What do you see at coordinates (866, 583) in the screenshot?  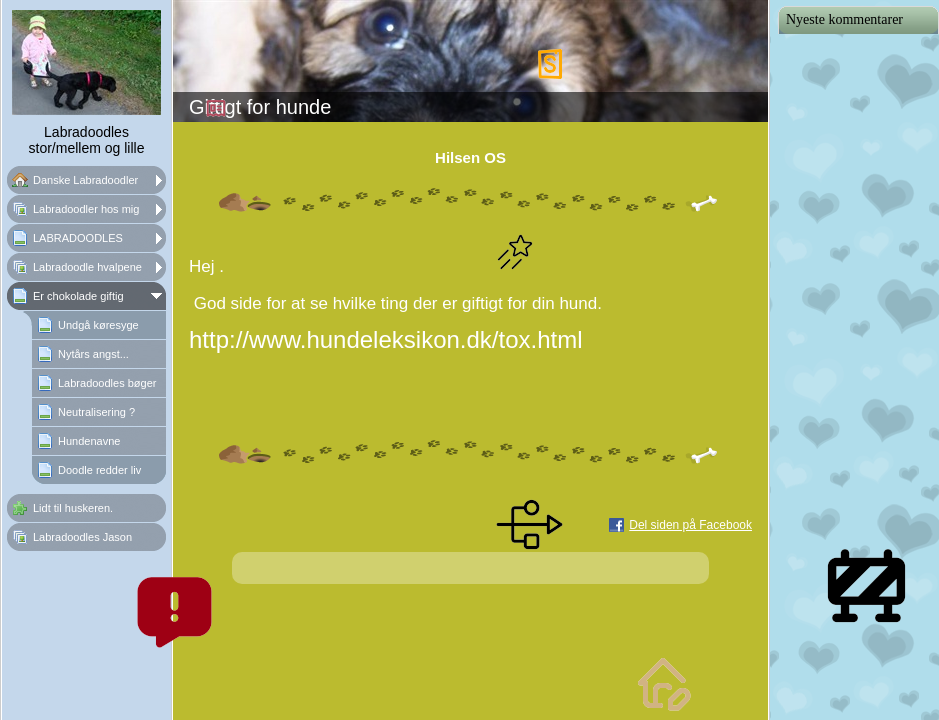 I see `indicates a blocked or restricted area` at bounding box center [866, 583].